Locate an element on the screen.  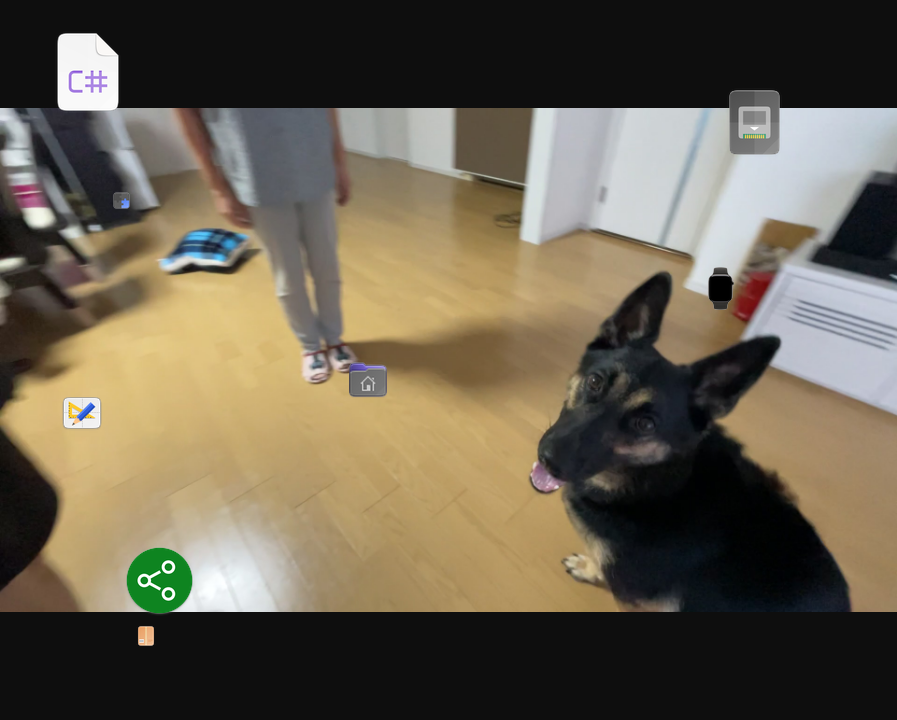
access your home folder is located at coordinates (368, 379).